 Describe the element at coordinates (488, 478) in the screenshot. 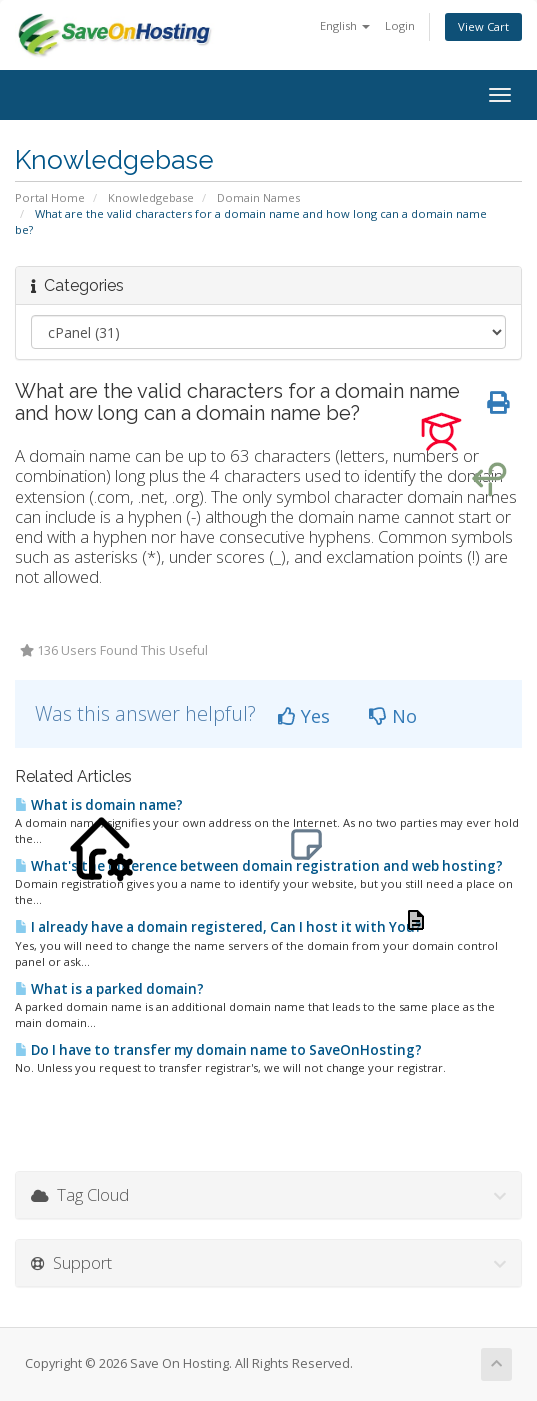

I see `undo recent action` at that location.